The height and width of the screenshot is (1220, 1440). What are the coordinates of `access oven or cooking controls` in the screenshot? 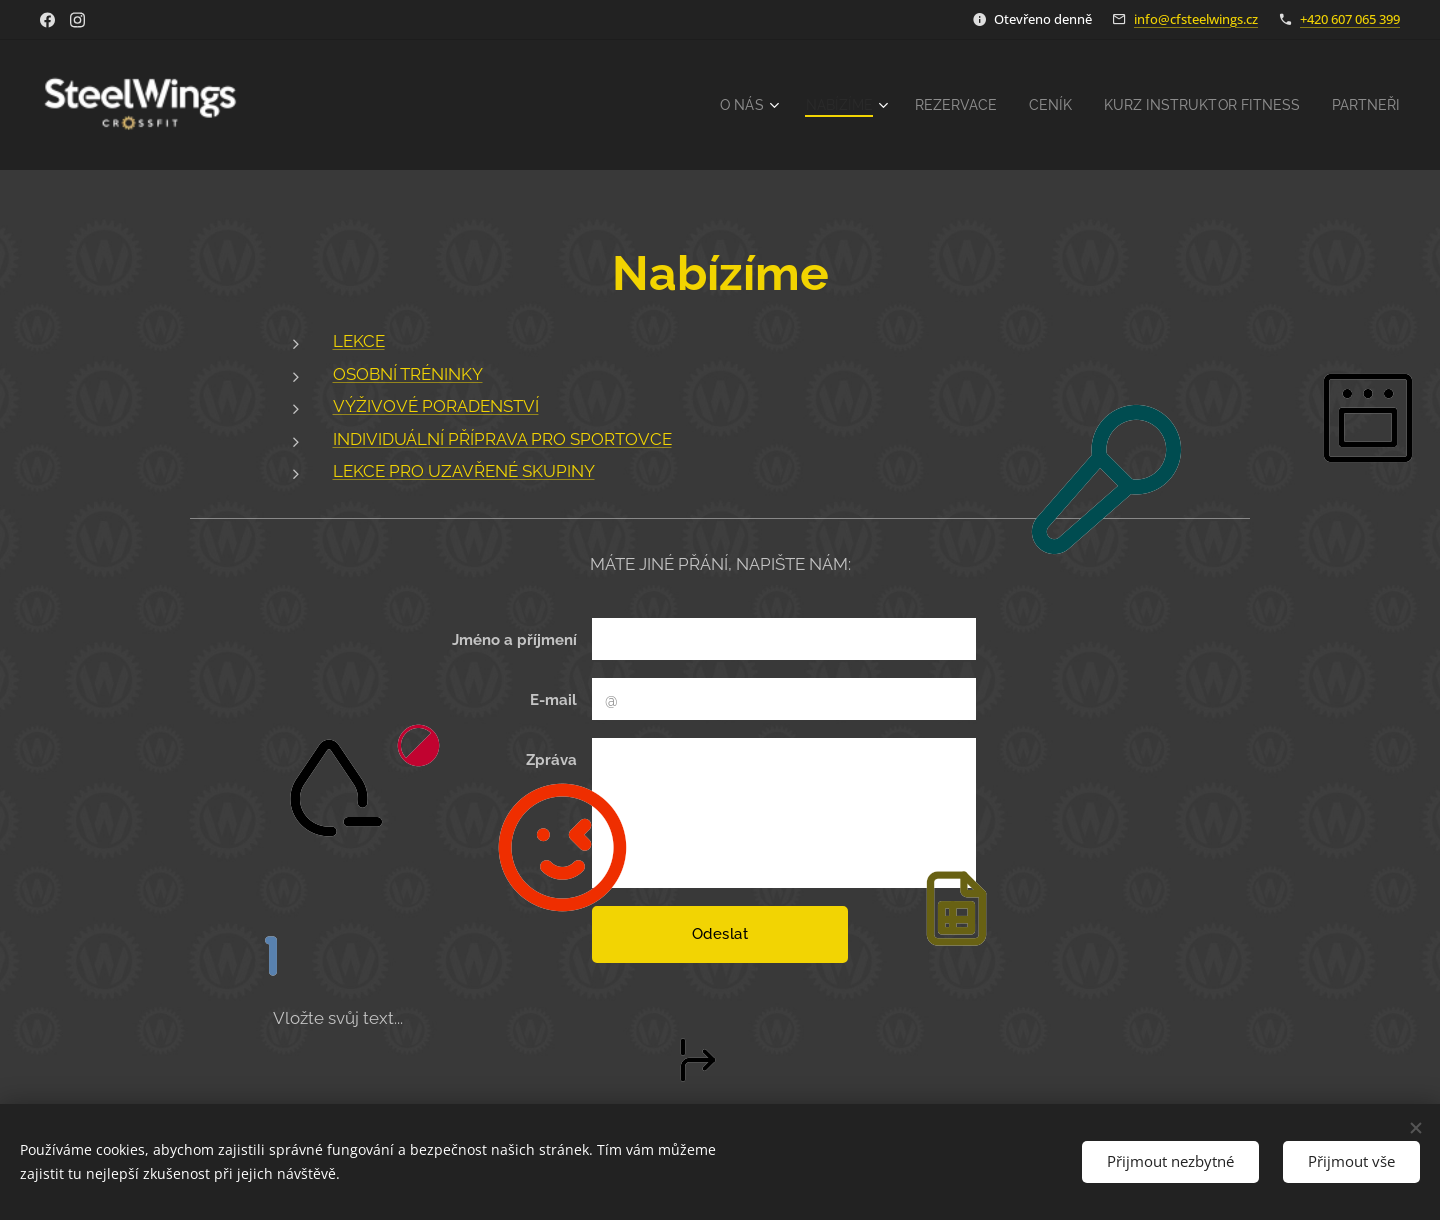 It's located at (1368, 418).